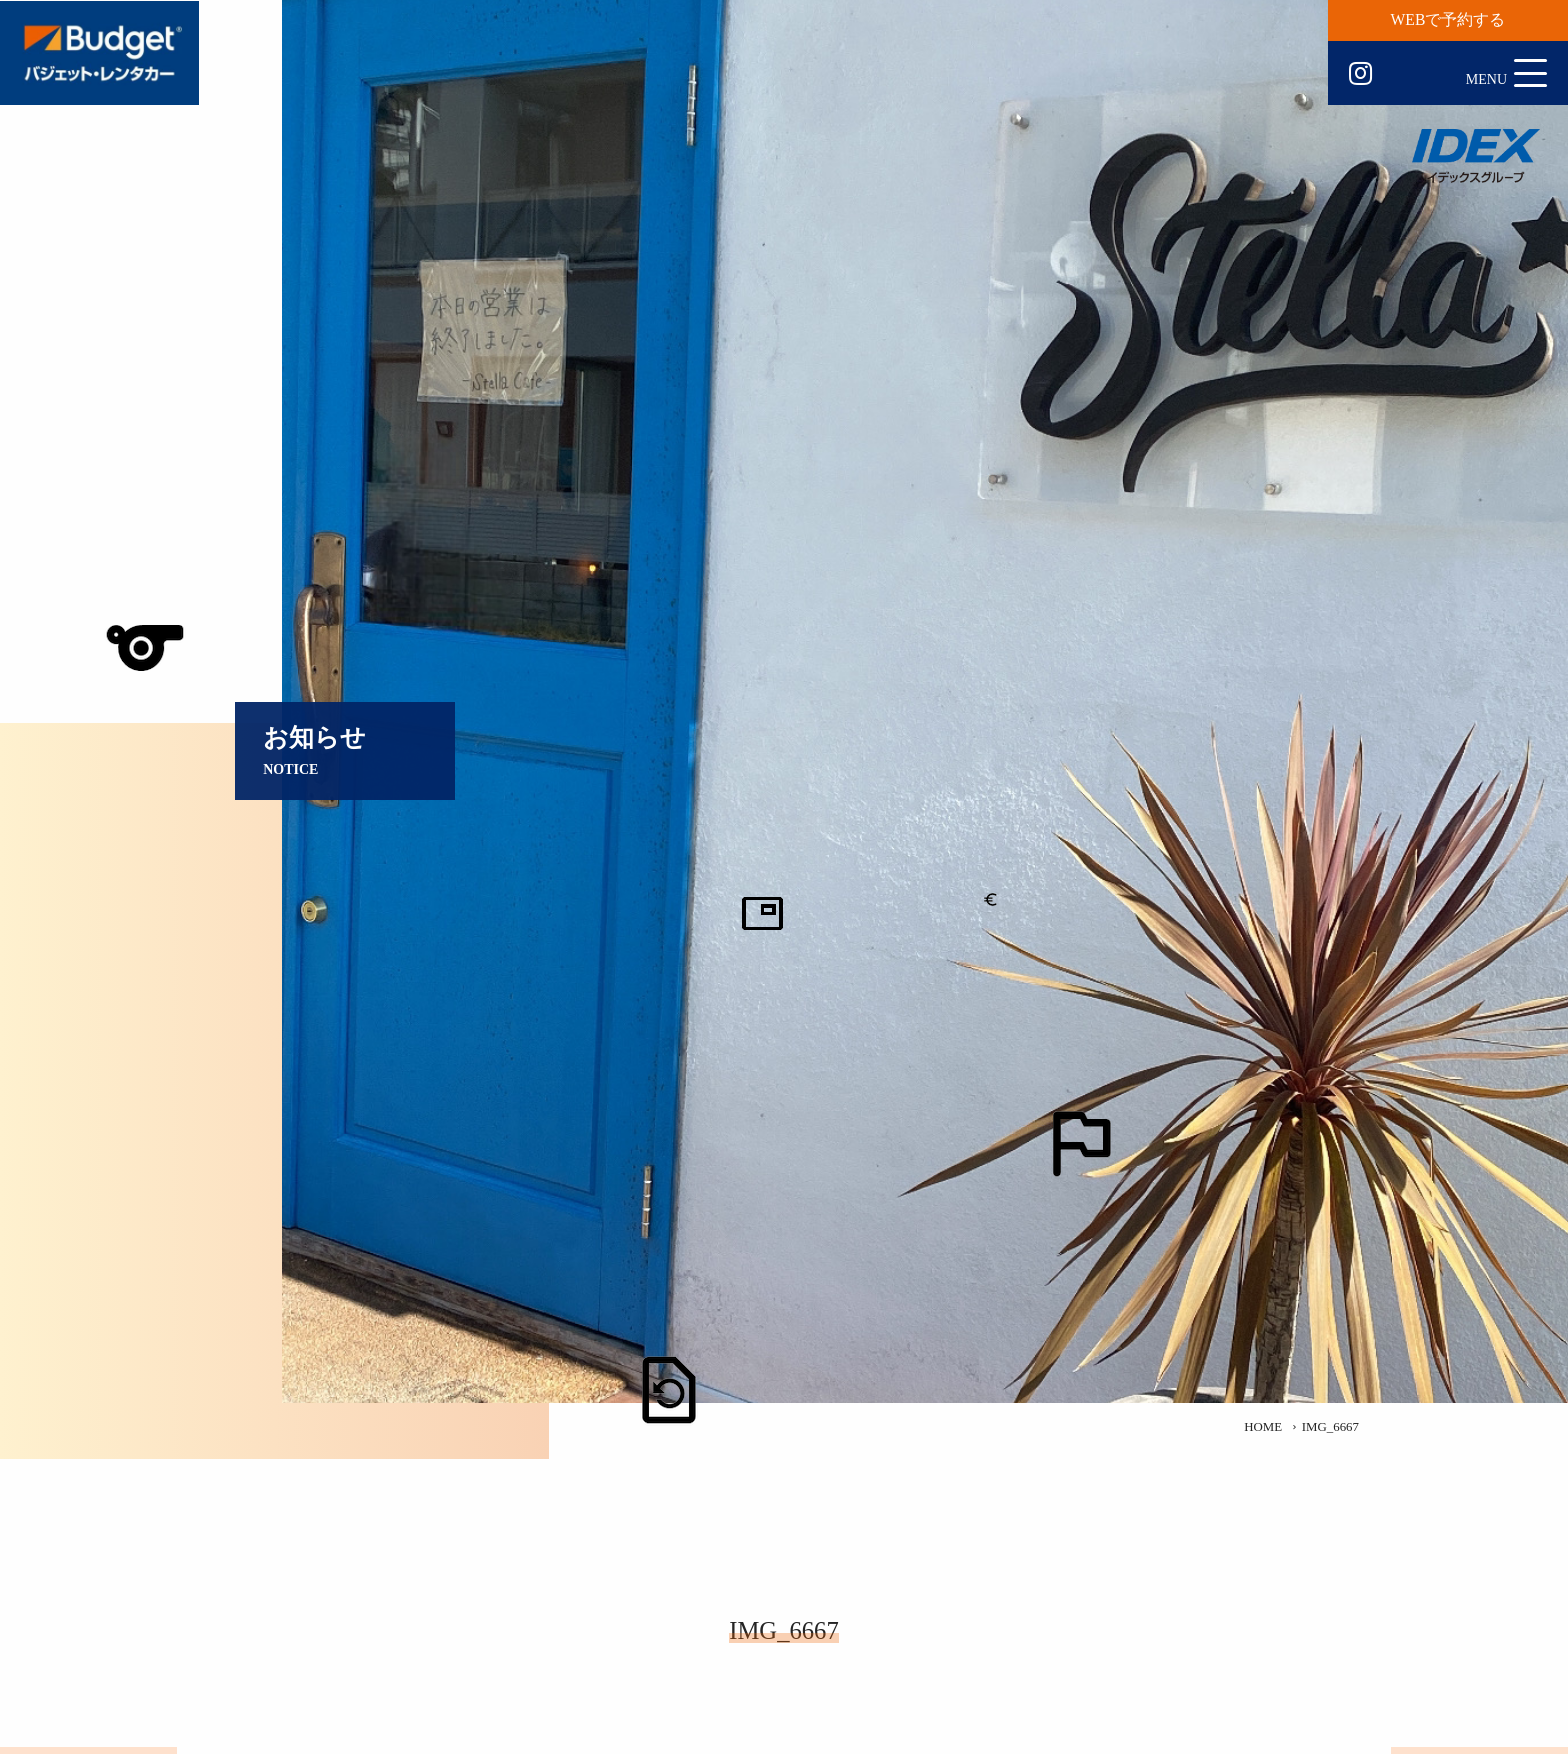  I want to click on restore a previous version of a document, so click(669, 1390).